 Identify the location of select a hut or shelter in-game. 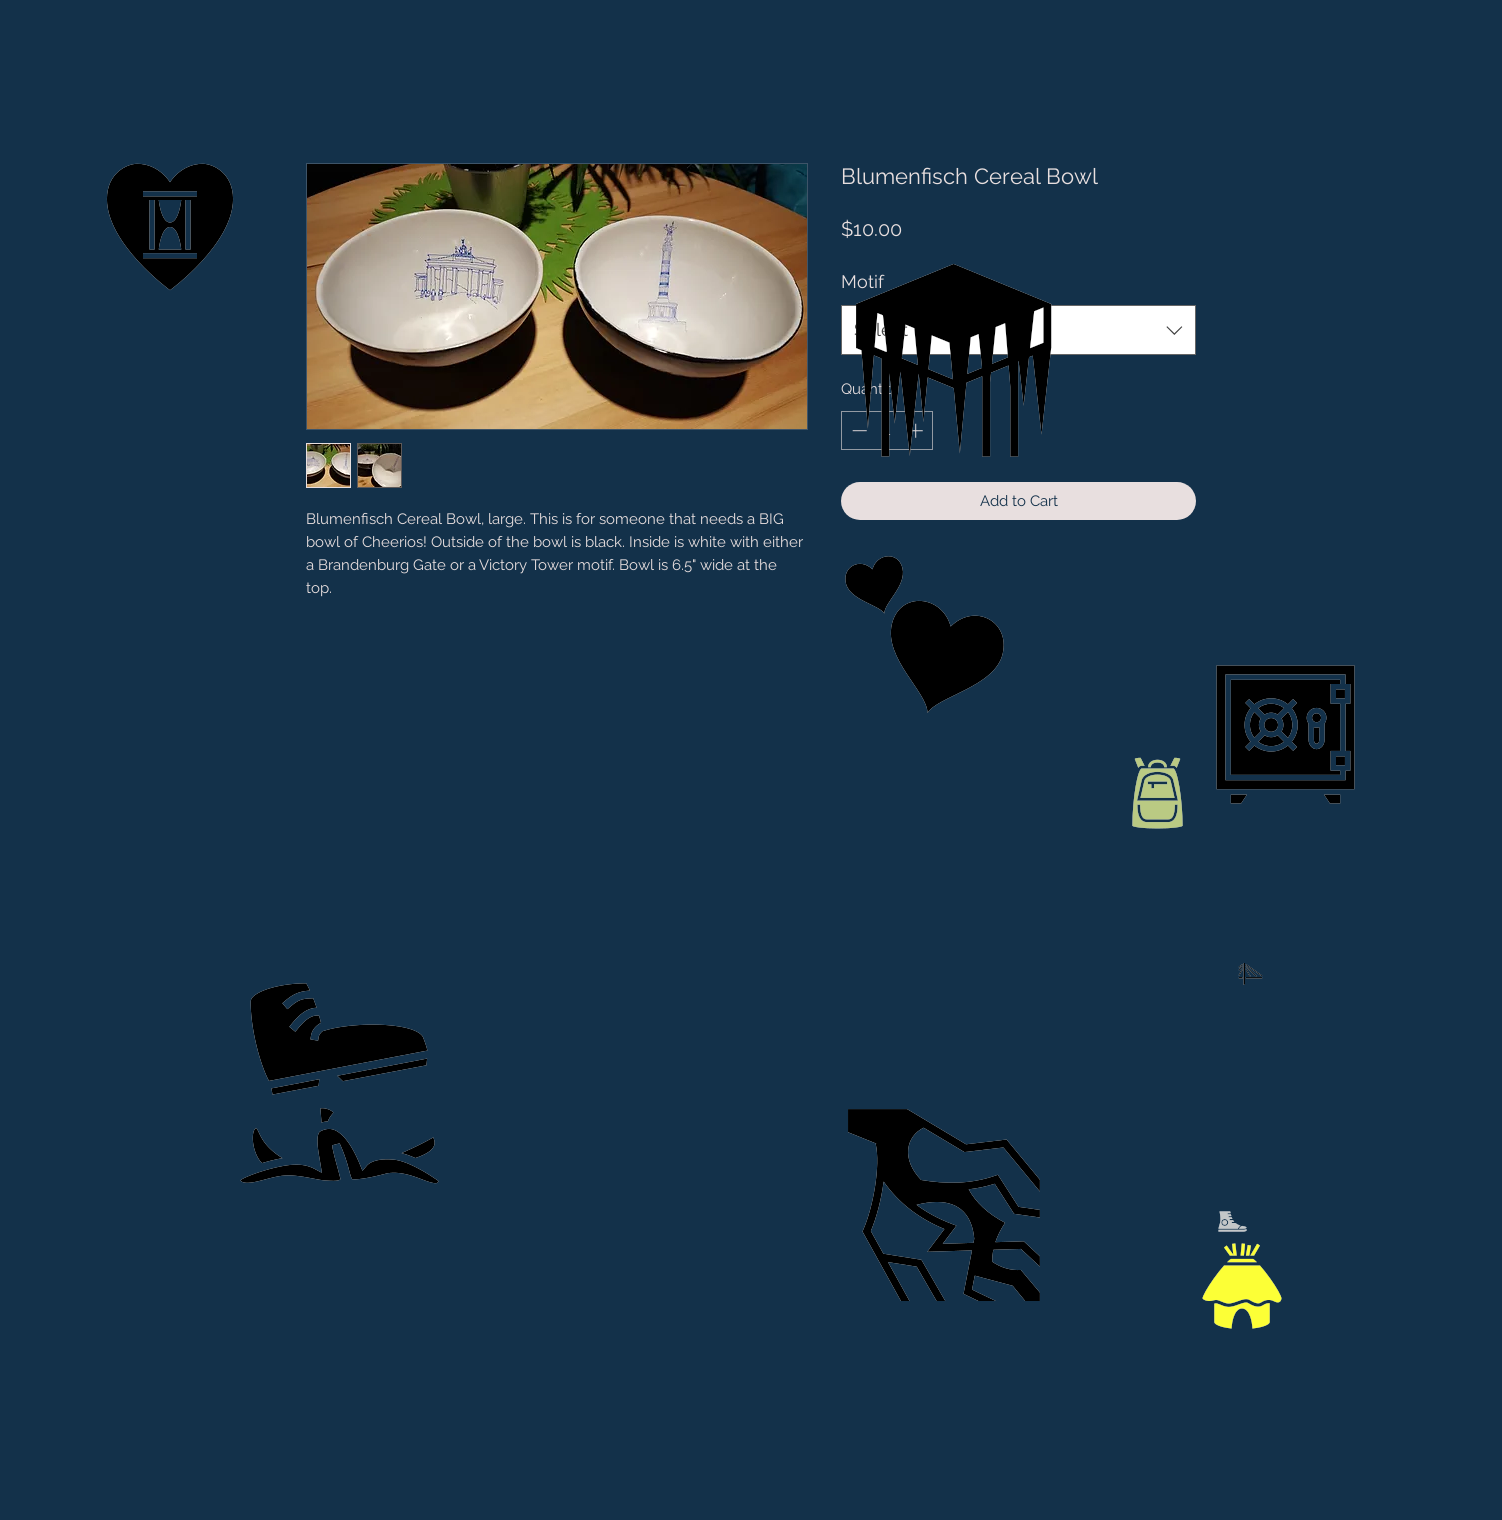
(1242, 1286).